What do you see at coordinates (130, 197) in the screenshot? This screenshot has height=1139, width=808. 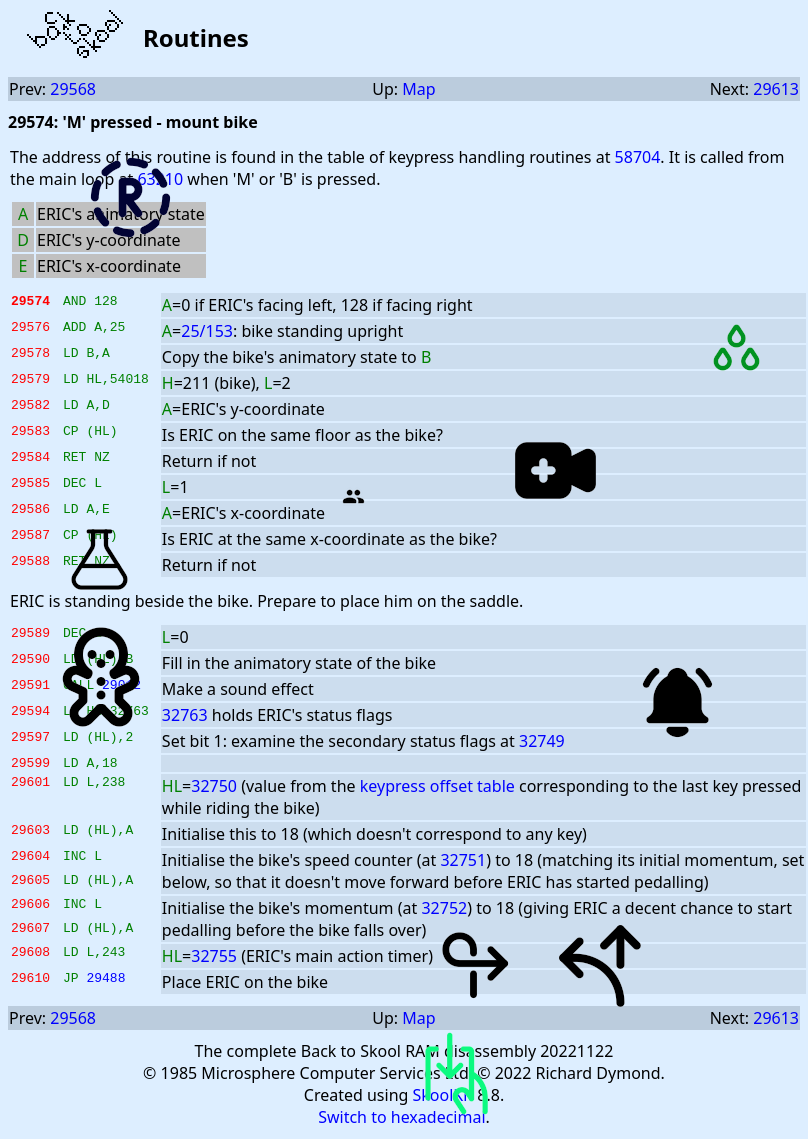 I see `indicates registered trademark symbol` at bounding box center [130, 197].